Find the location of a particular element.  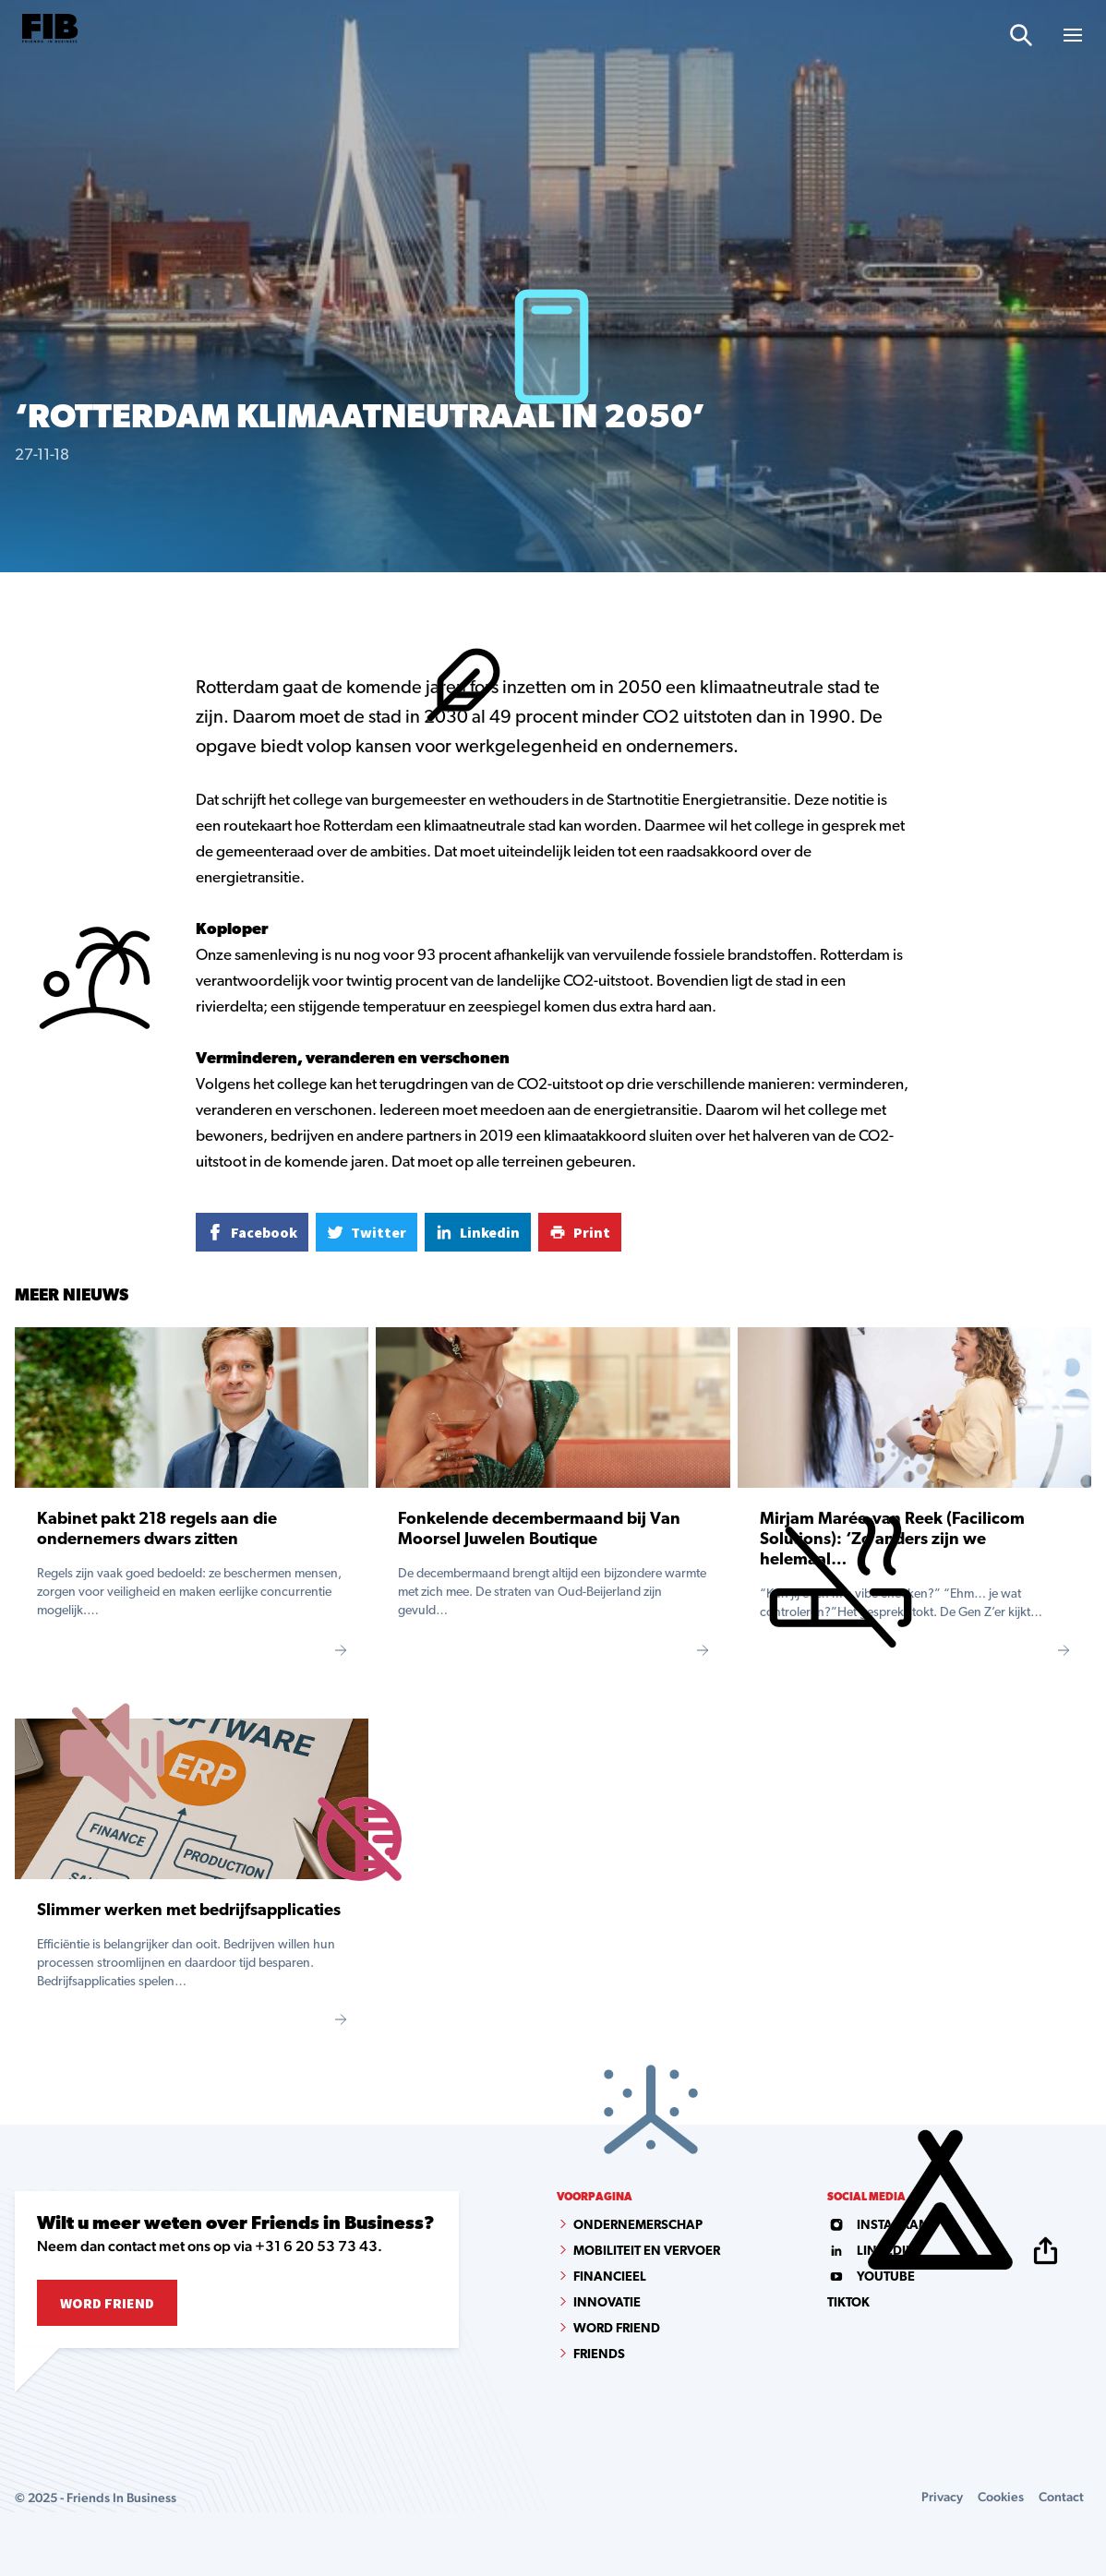

no smoking zone indicator is located at coordinates (840, 1587).